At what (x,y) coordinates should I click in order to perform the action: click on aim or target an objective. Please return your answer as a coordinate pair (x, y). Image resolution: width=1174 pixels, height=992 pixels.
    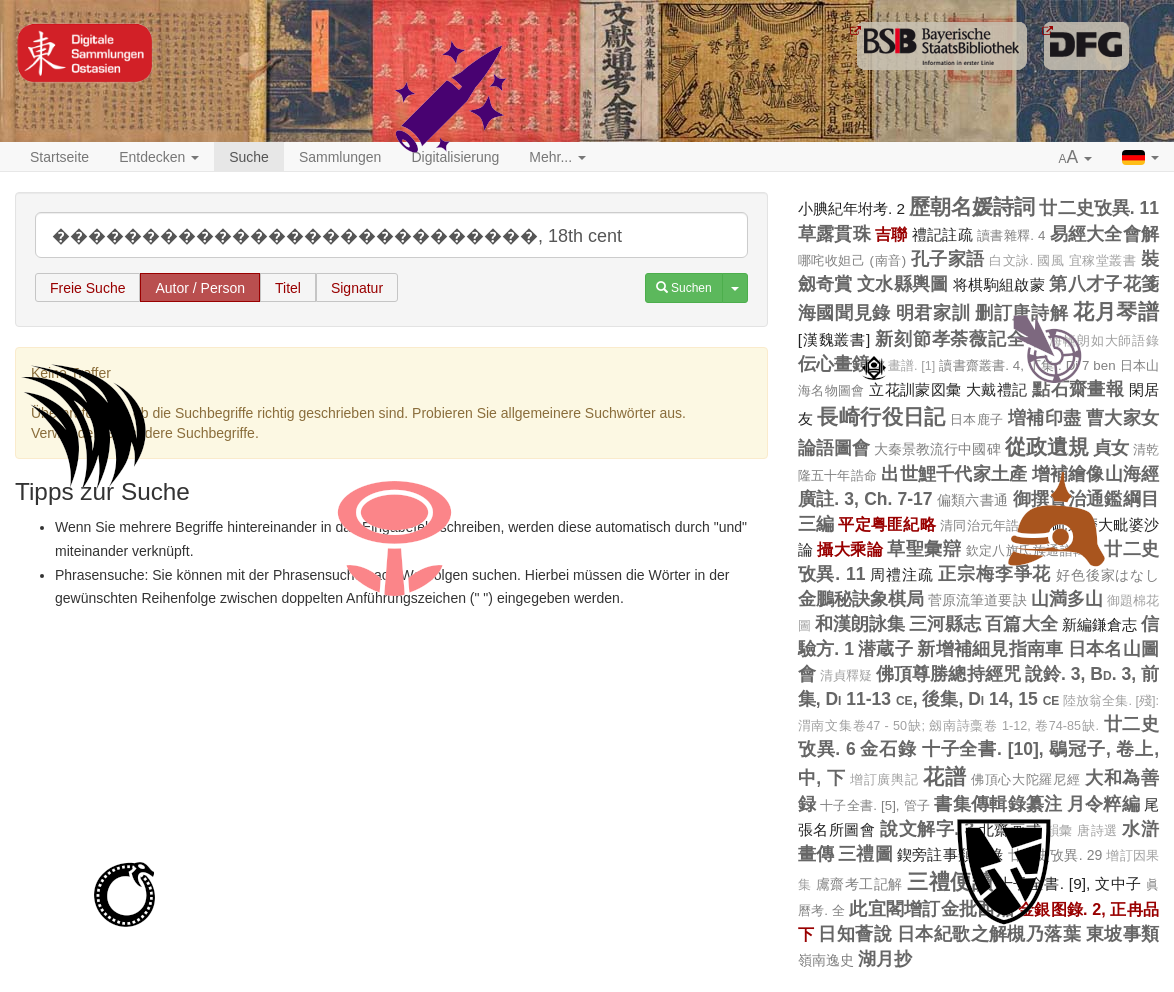
    Looking at the image, I should click on (1047, 349).